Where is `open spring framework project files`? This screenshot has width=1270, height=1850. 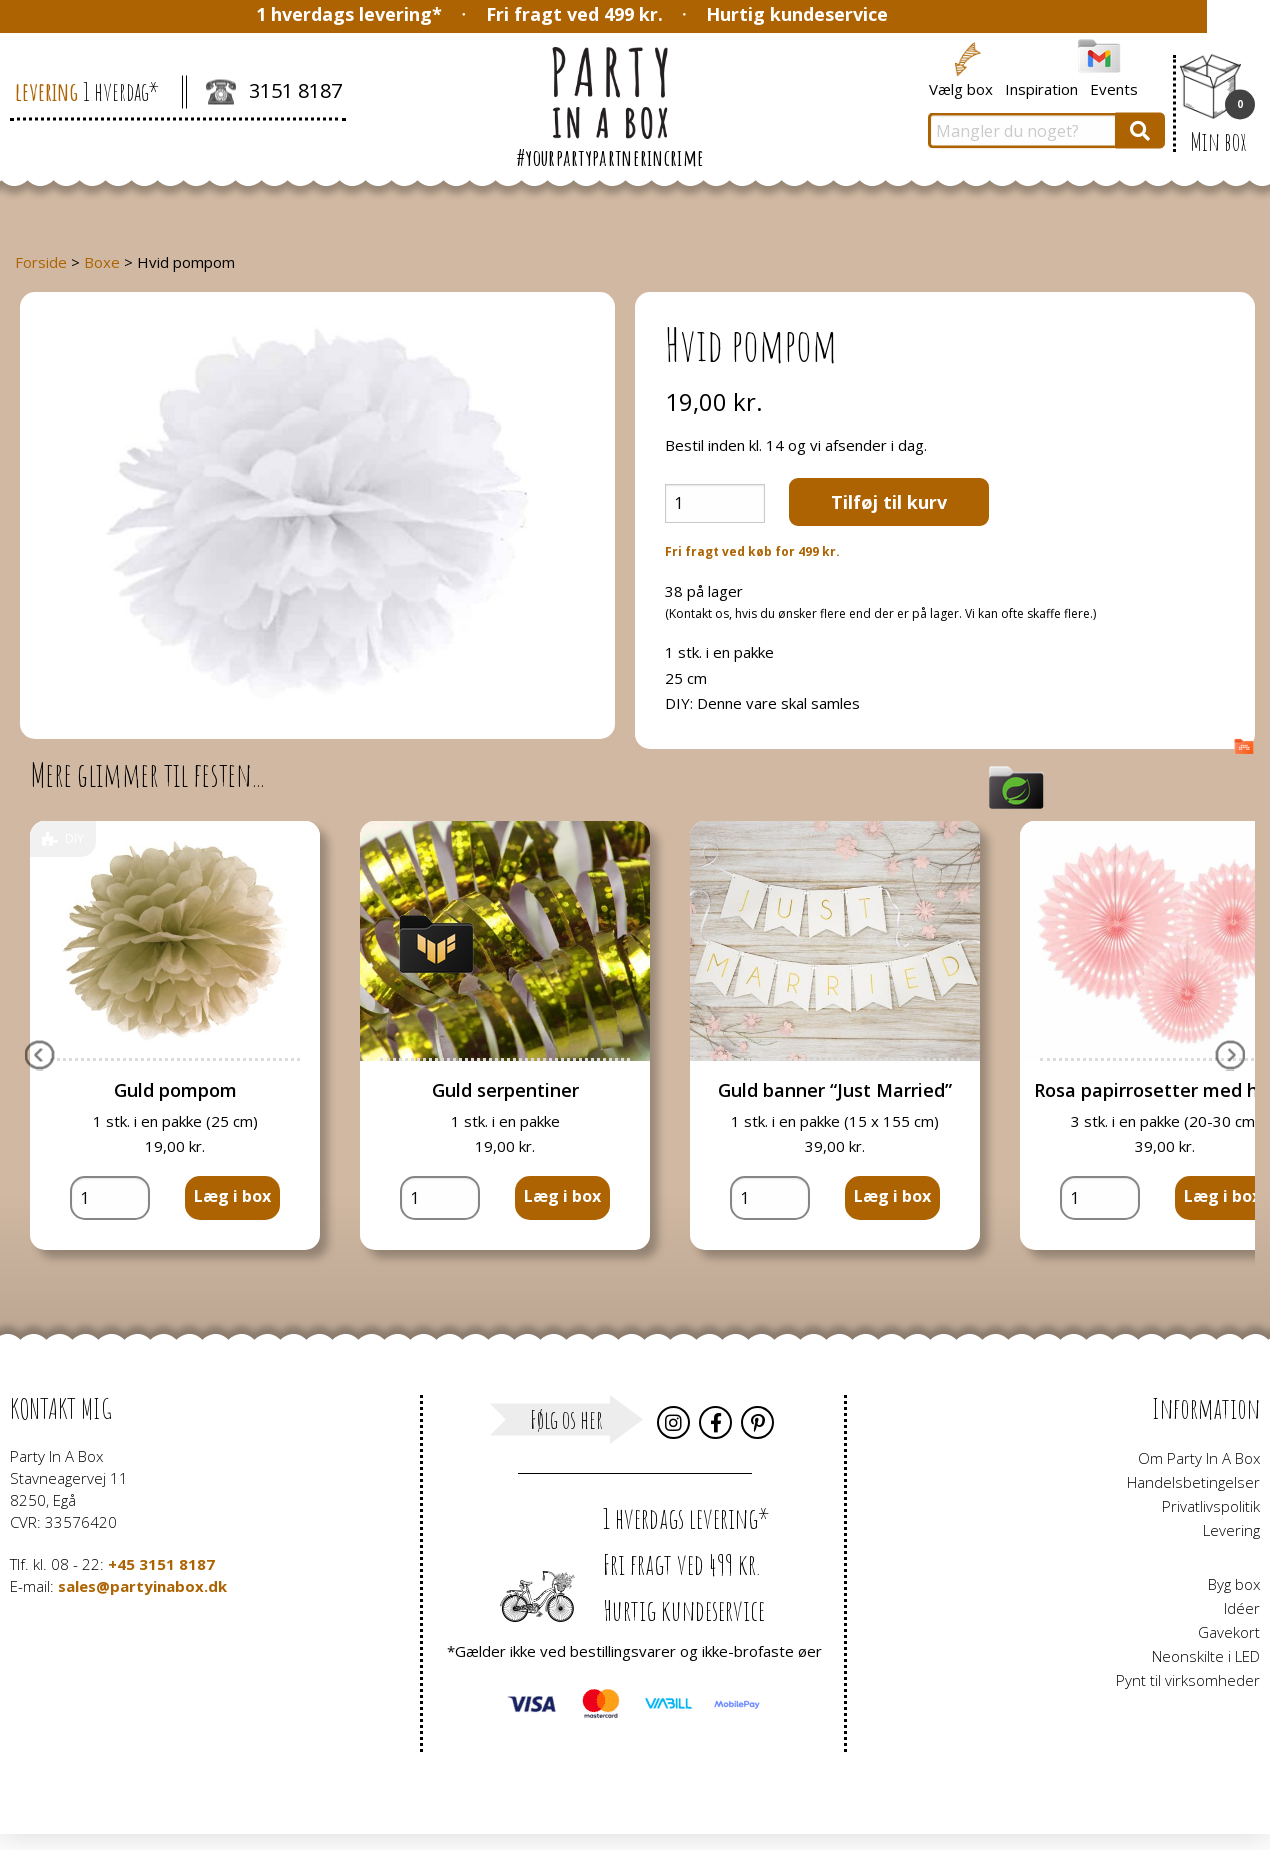 open spring framework project files is located at coordinates (1016, 789).